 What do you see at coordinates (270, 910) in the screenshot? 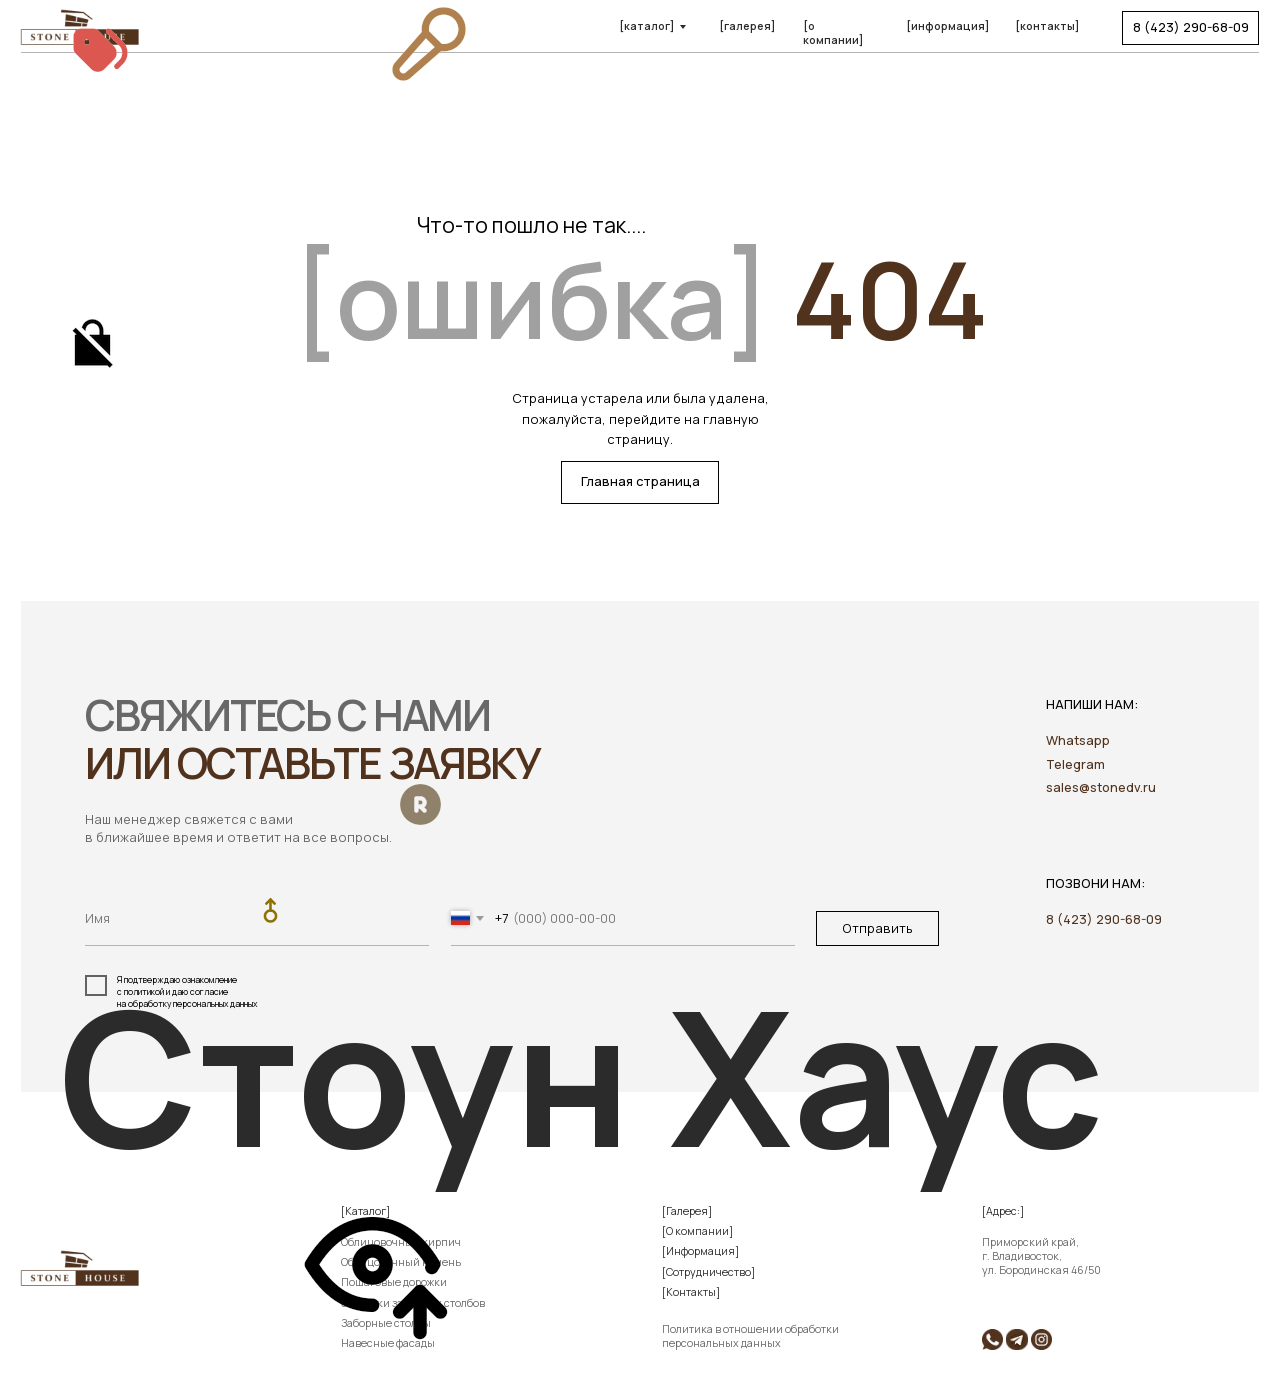
I see `swipe up to continue or dismiss` at bounding box center [270, 910].